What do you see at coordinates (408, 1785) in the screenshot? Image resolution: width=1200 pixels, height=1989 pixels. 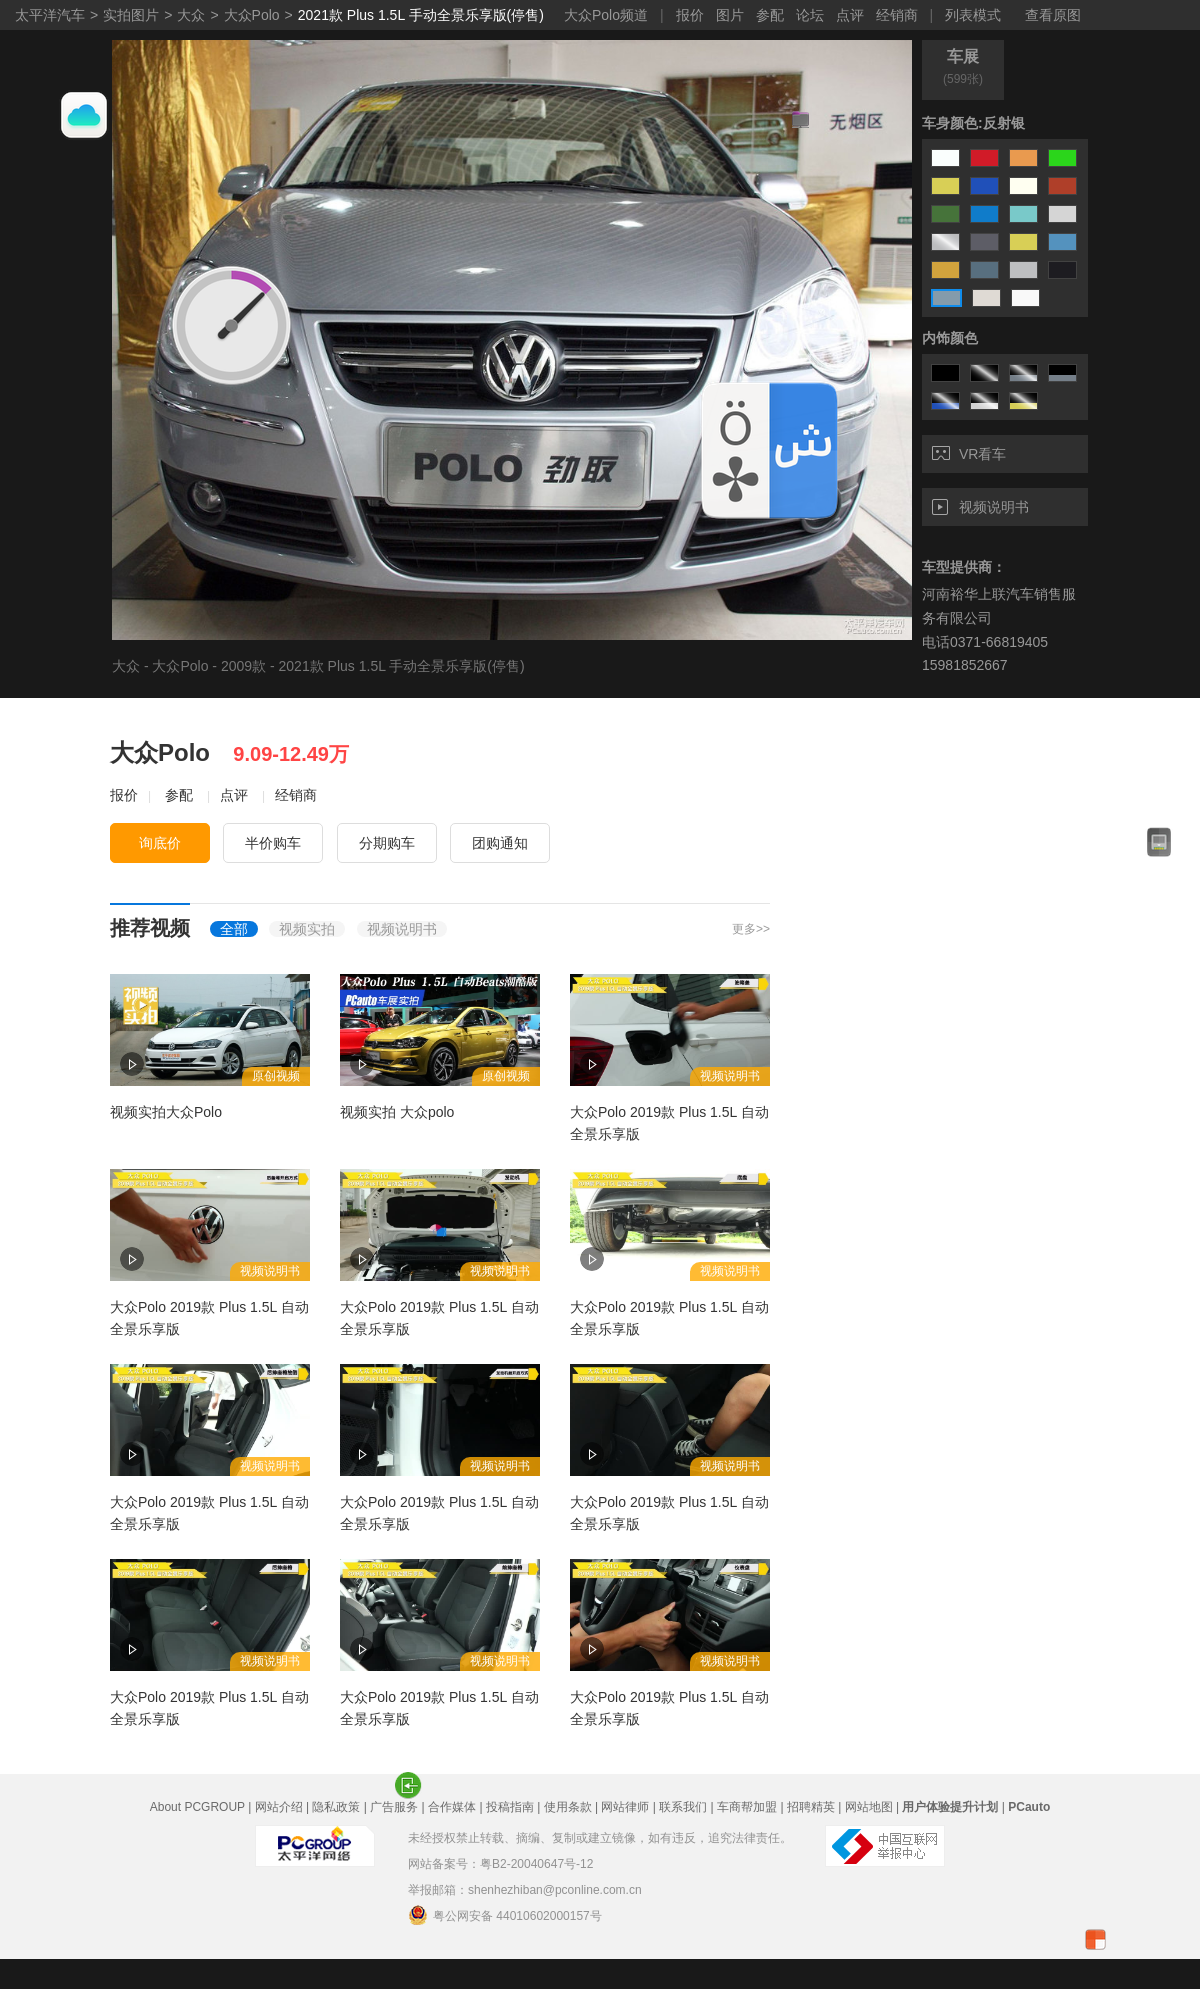 I see `log out of the current user session` at bounding box center [408, 1785].